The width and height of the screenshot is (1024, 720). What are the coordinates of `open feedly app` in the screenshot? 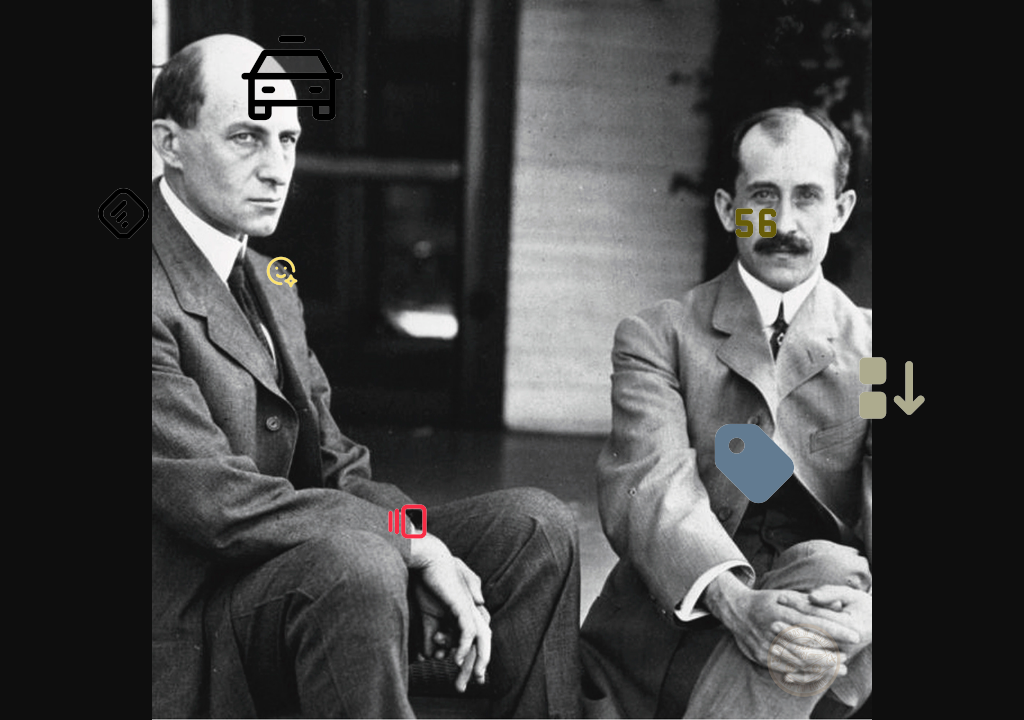 It's located at (123, 213).